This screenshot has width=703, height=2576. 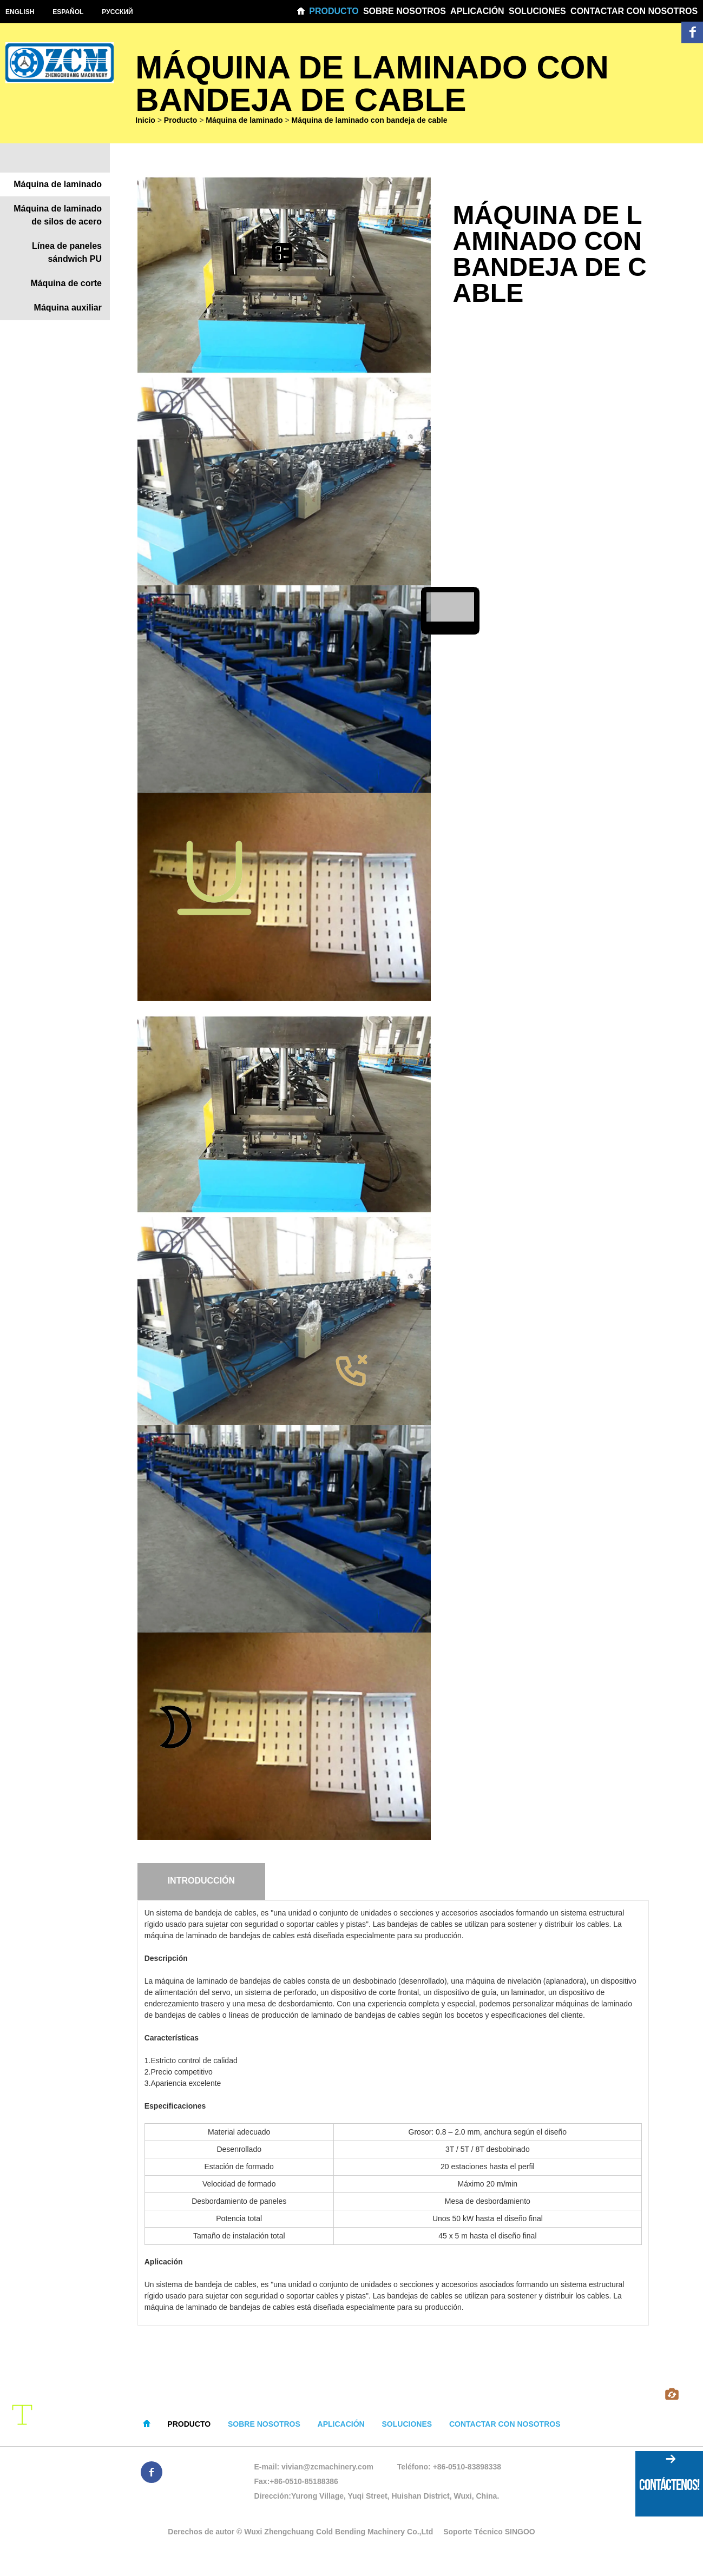 I want to click on switch between front and rear camera, so click(x=672, y=2394).